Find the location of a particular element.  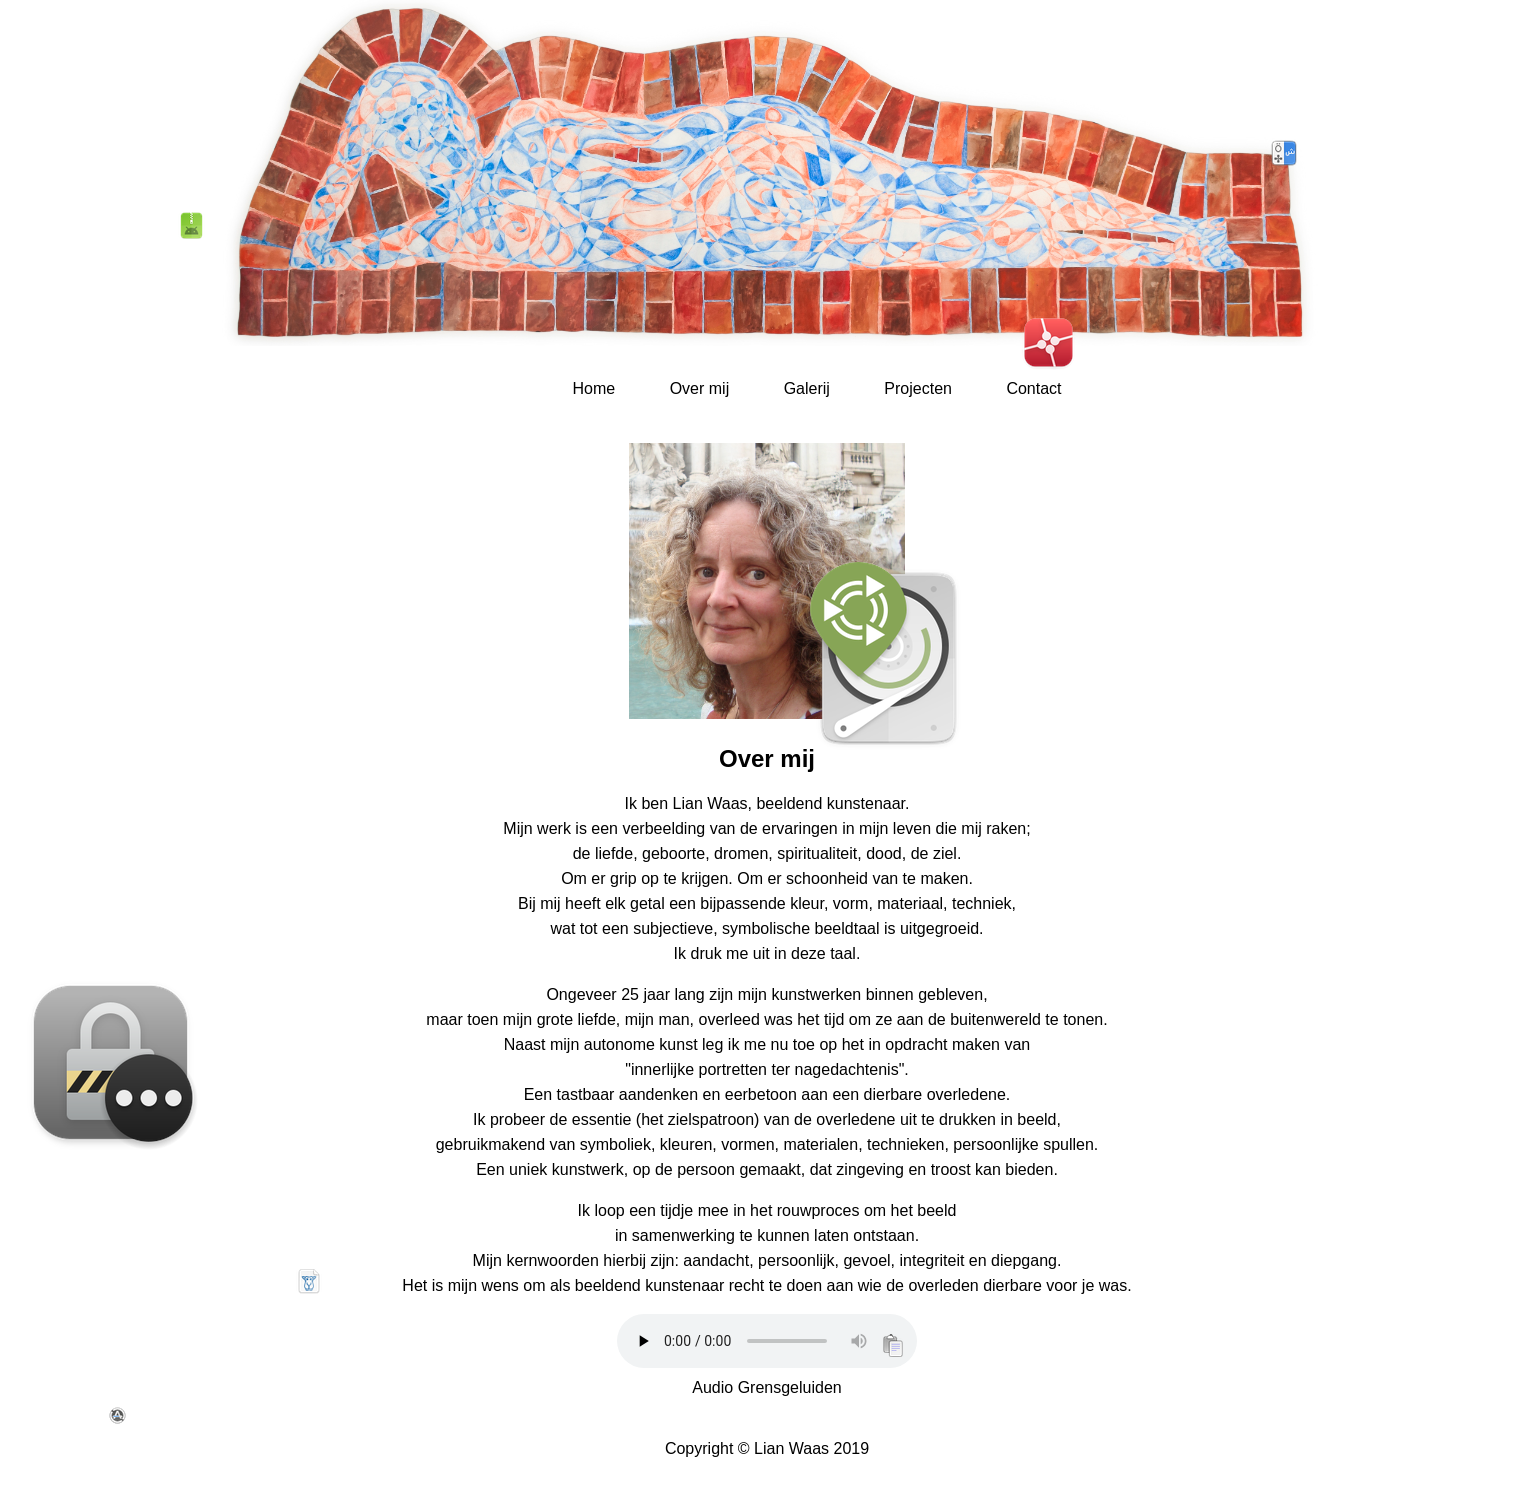

open cipher password manager app is located at coordinates (110, 1062).